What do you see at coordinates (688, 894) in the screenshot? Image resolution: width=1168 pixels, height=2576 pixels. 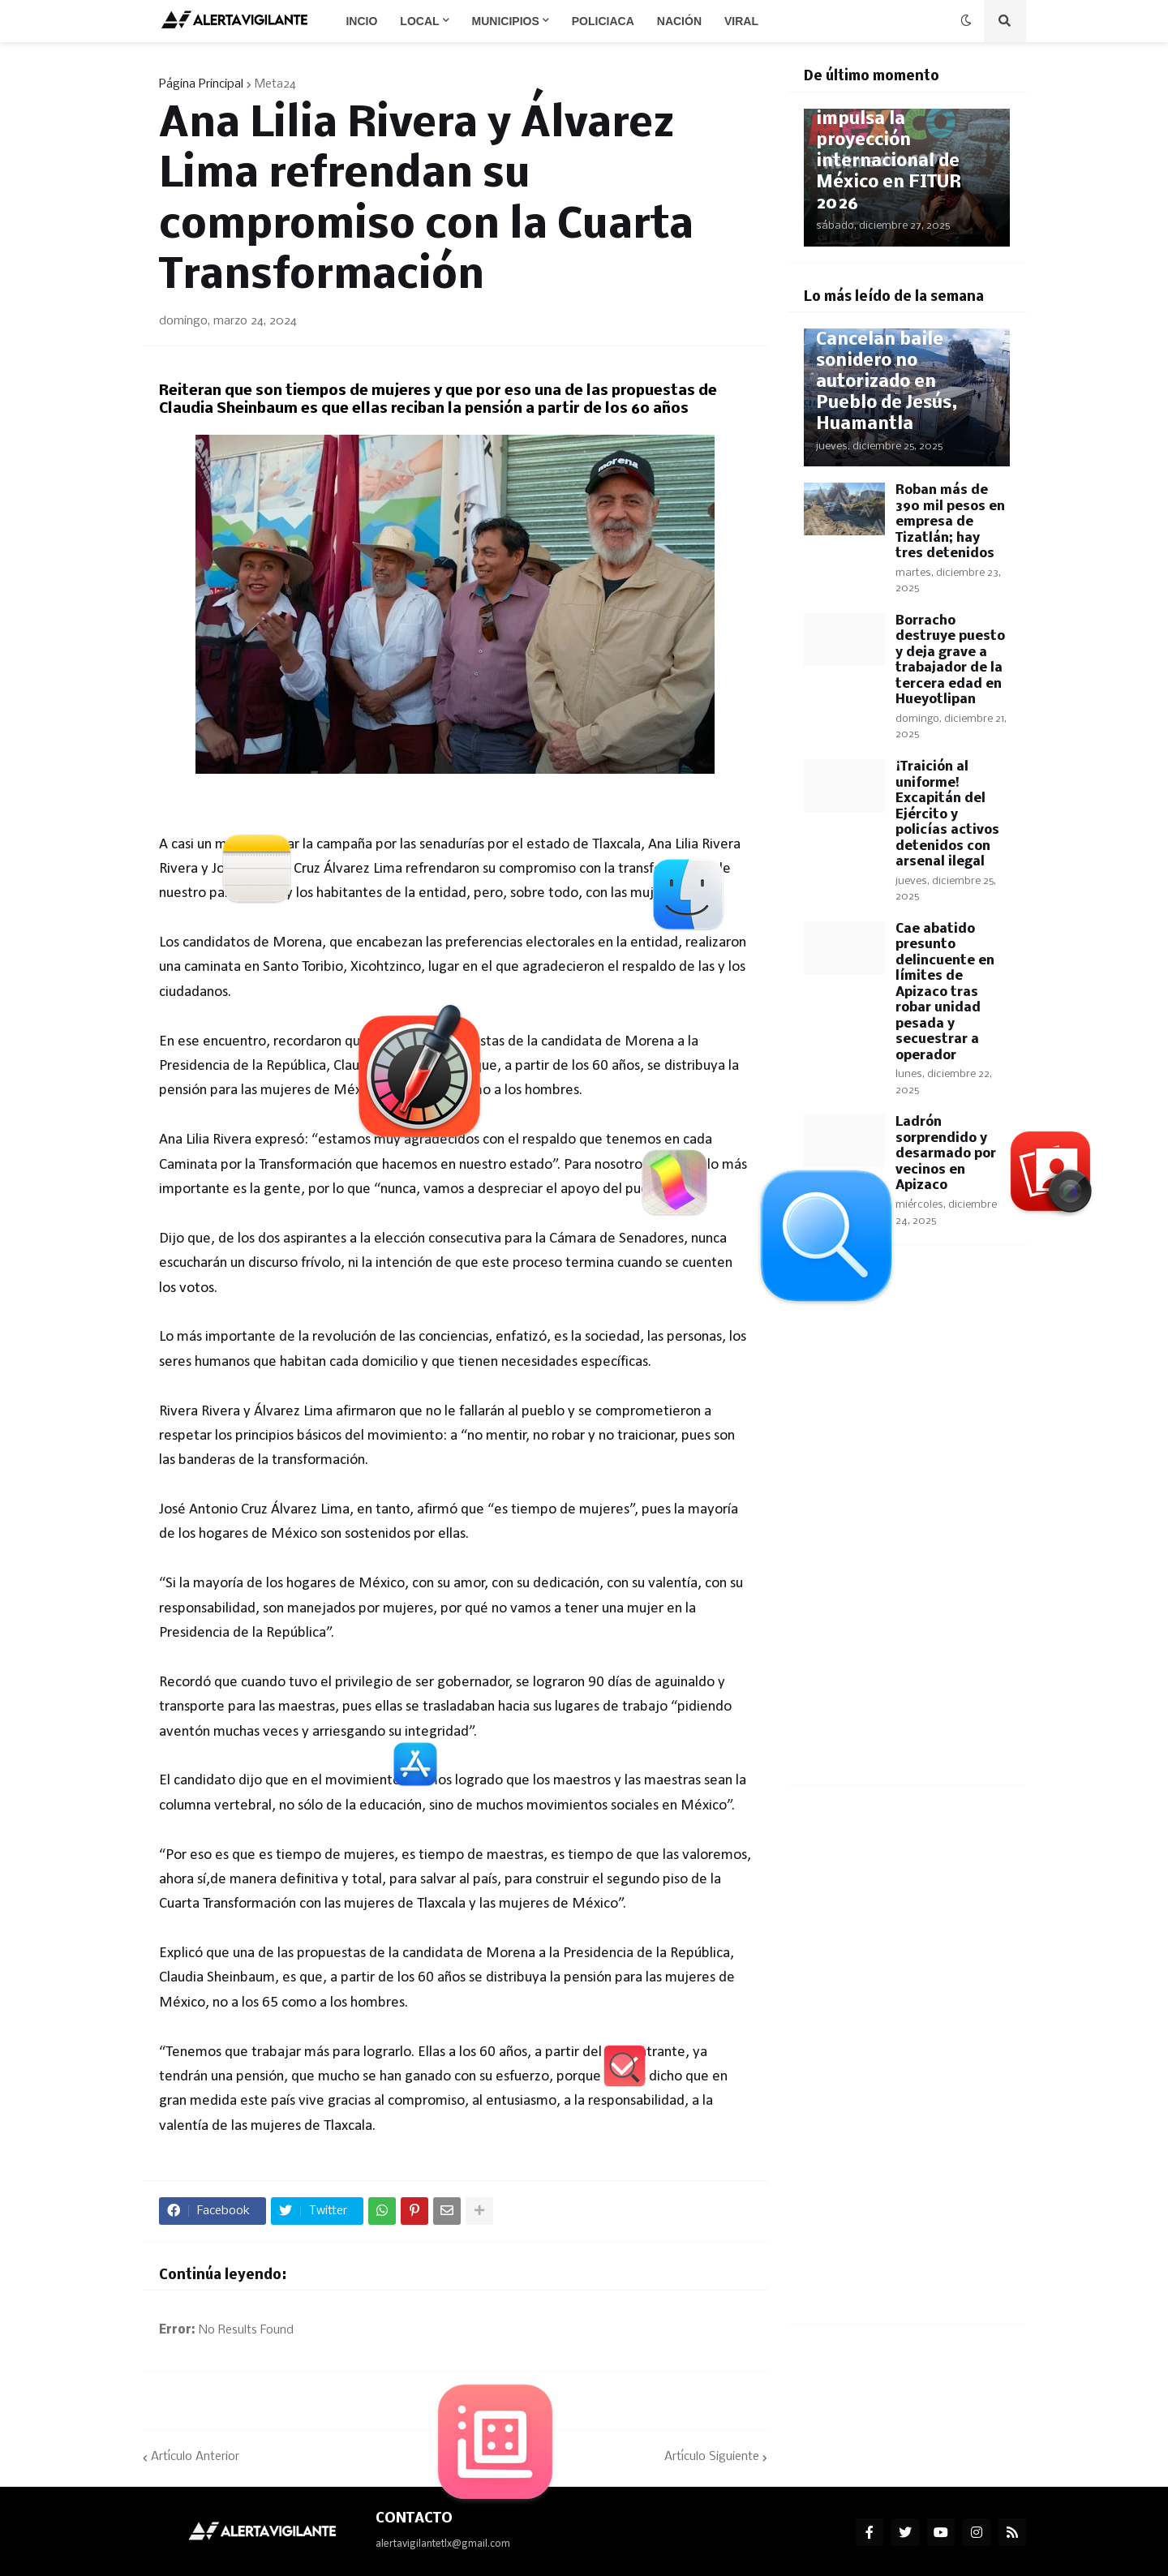 I see `open Finder to browse files and folders` at bounding box center [688, 894].